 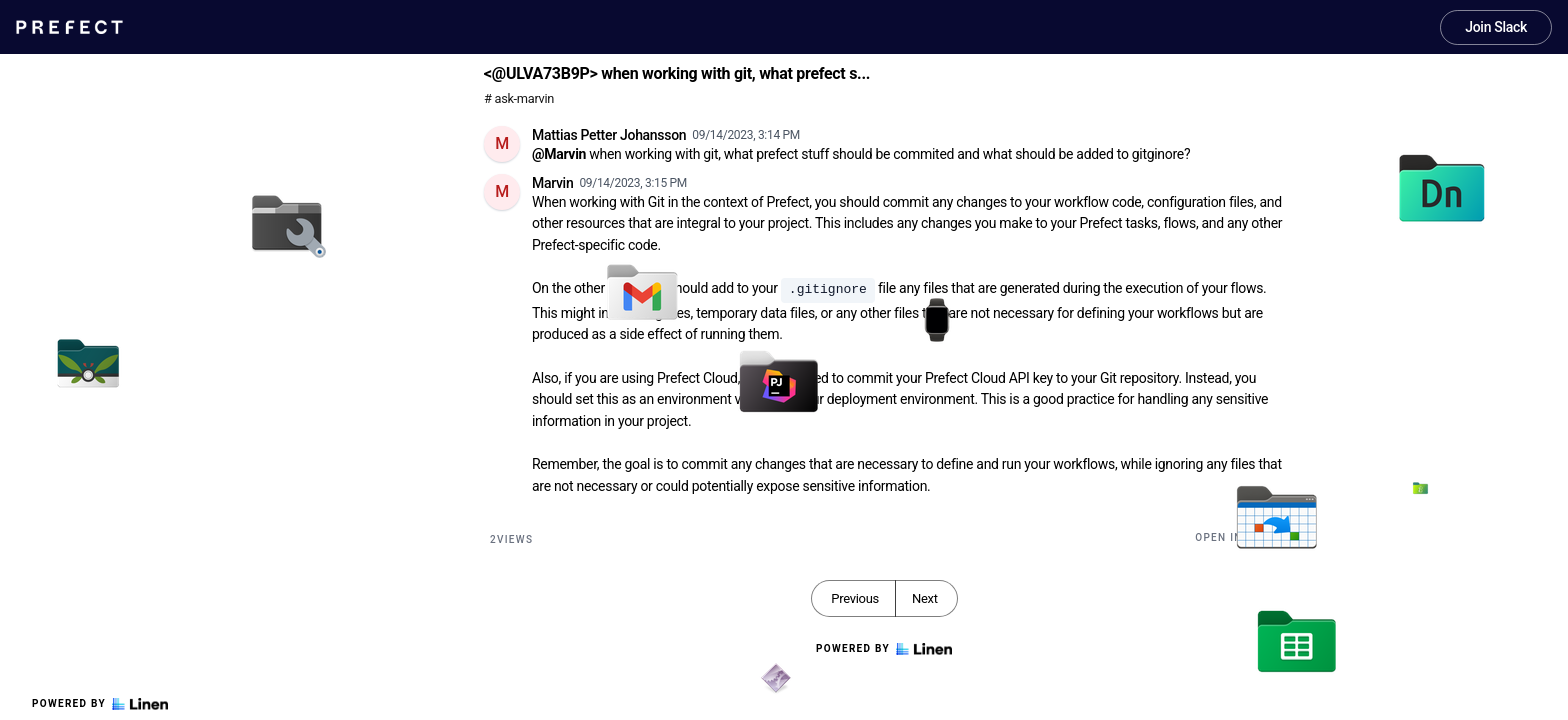 I want to click on indicates an executable program file, so click(x=776, y=678).